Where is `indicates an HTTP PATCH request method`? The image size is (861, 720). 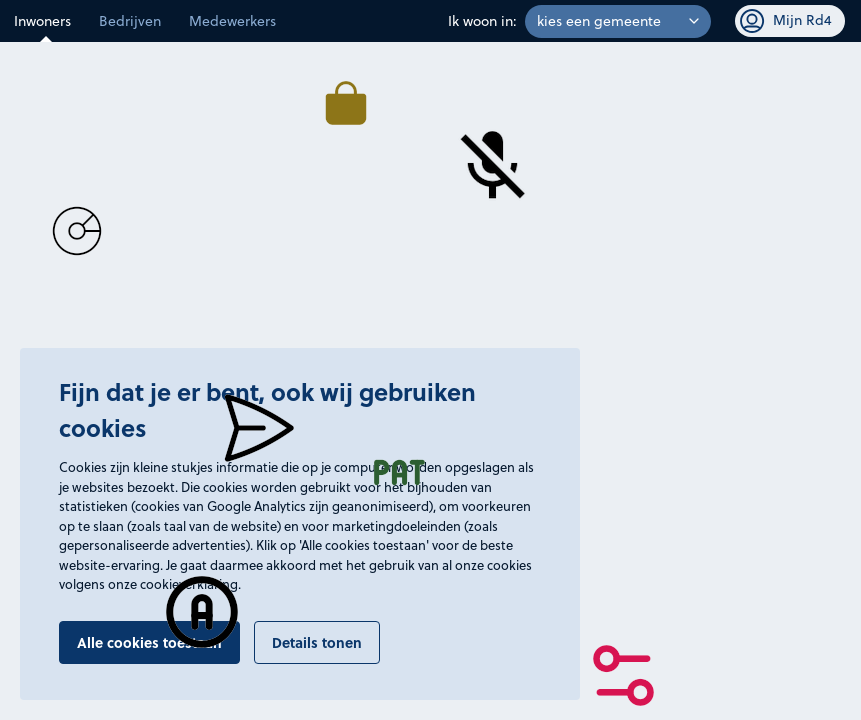 indicates an HTTP PATCH request method is located at coordinates (399, 472).